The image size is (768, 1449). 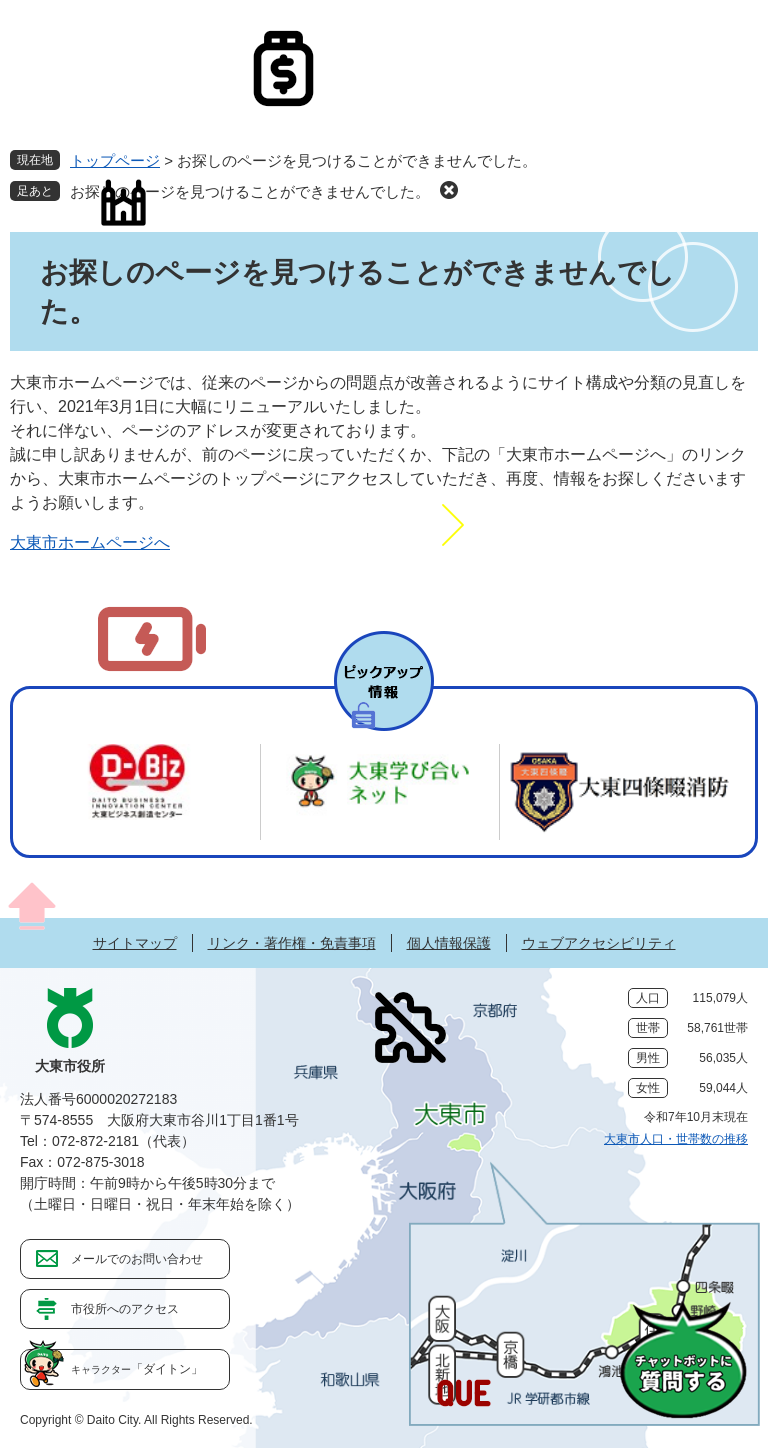 What do you see at coordinates (152, 639) in the screenshot?
I see `indicates device is currently charging` at bounding box center [152, 639].